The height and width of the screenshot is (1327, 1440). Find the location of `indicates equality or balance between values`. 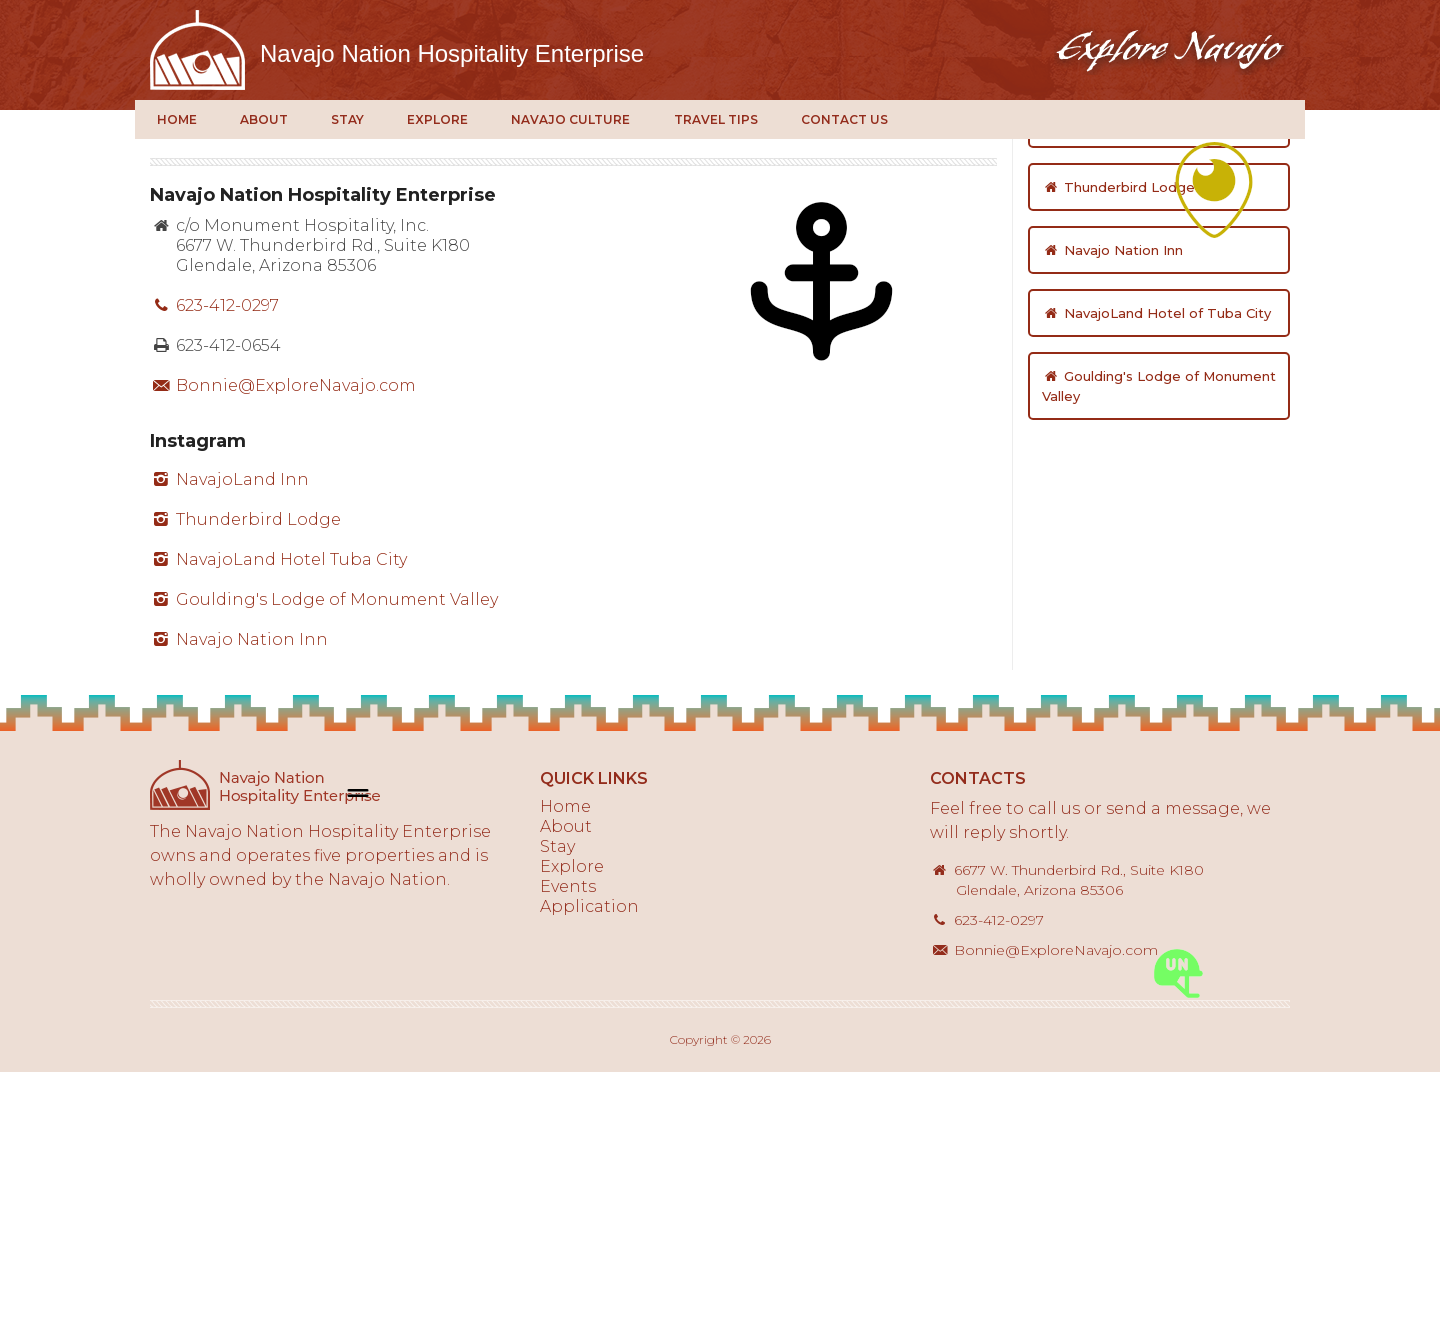

indicates equality or balance between values is located at coordinates (358, 793).